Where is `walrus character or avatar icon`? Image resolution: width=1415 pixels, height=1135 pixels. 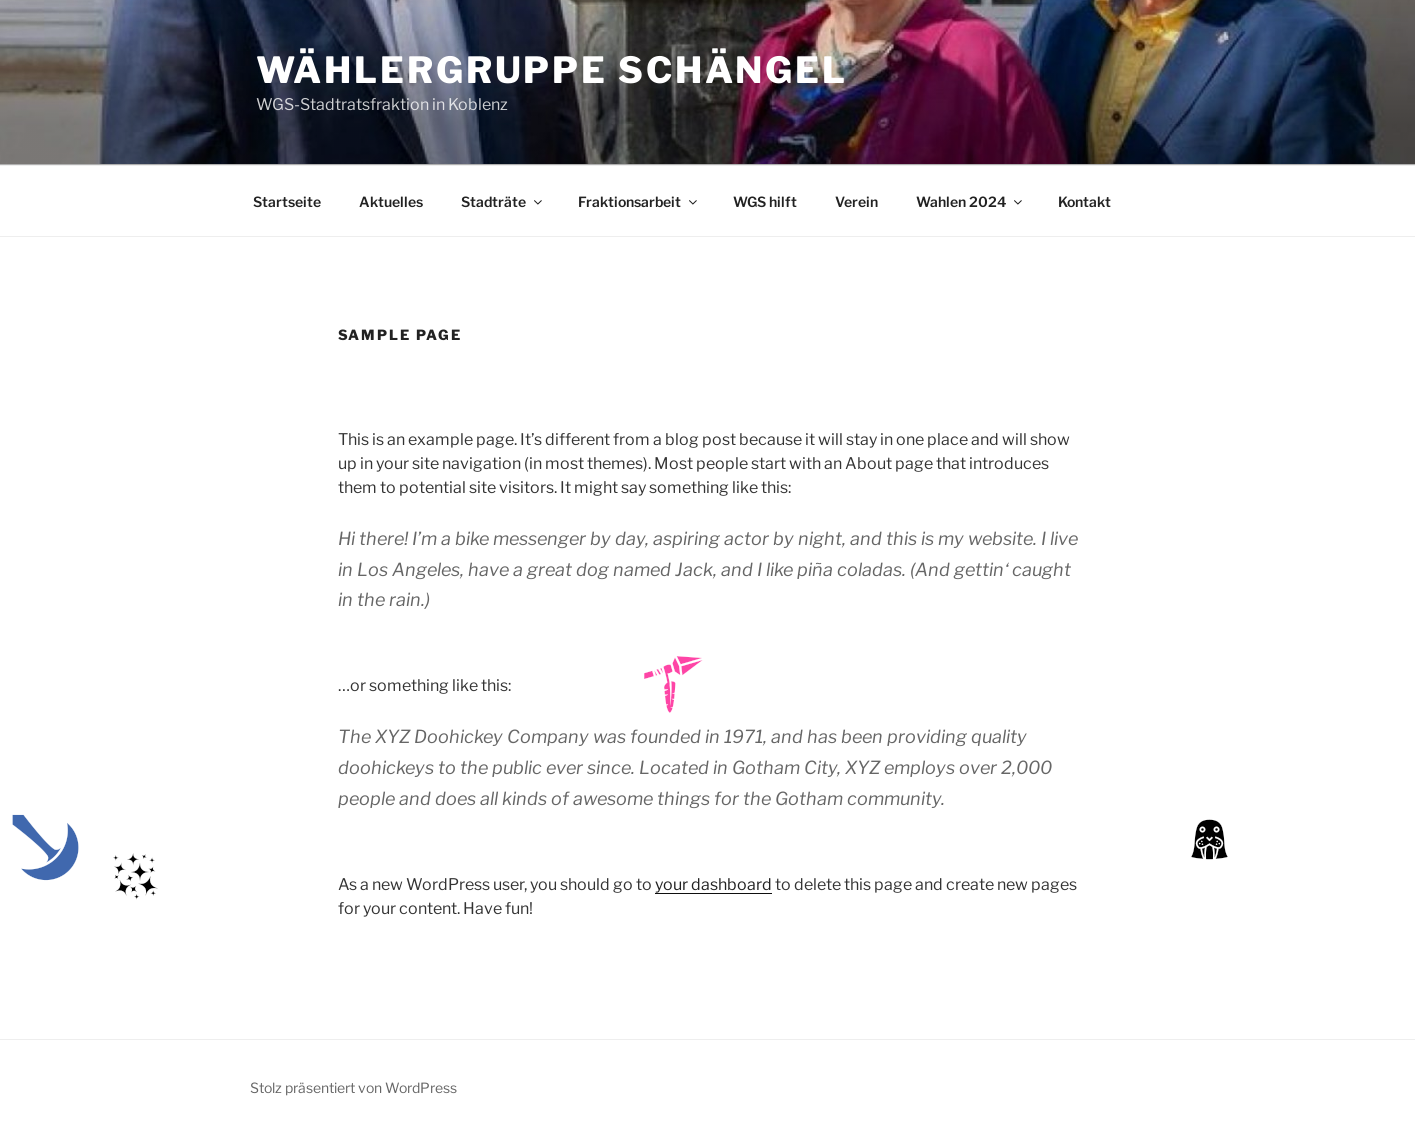
walrus character or avatar icon is located at coordinates (1209, 839).